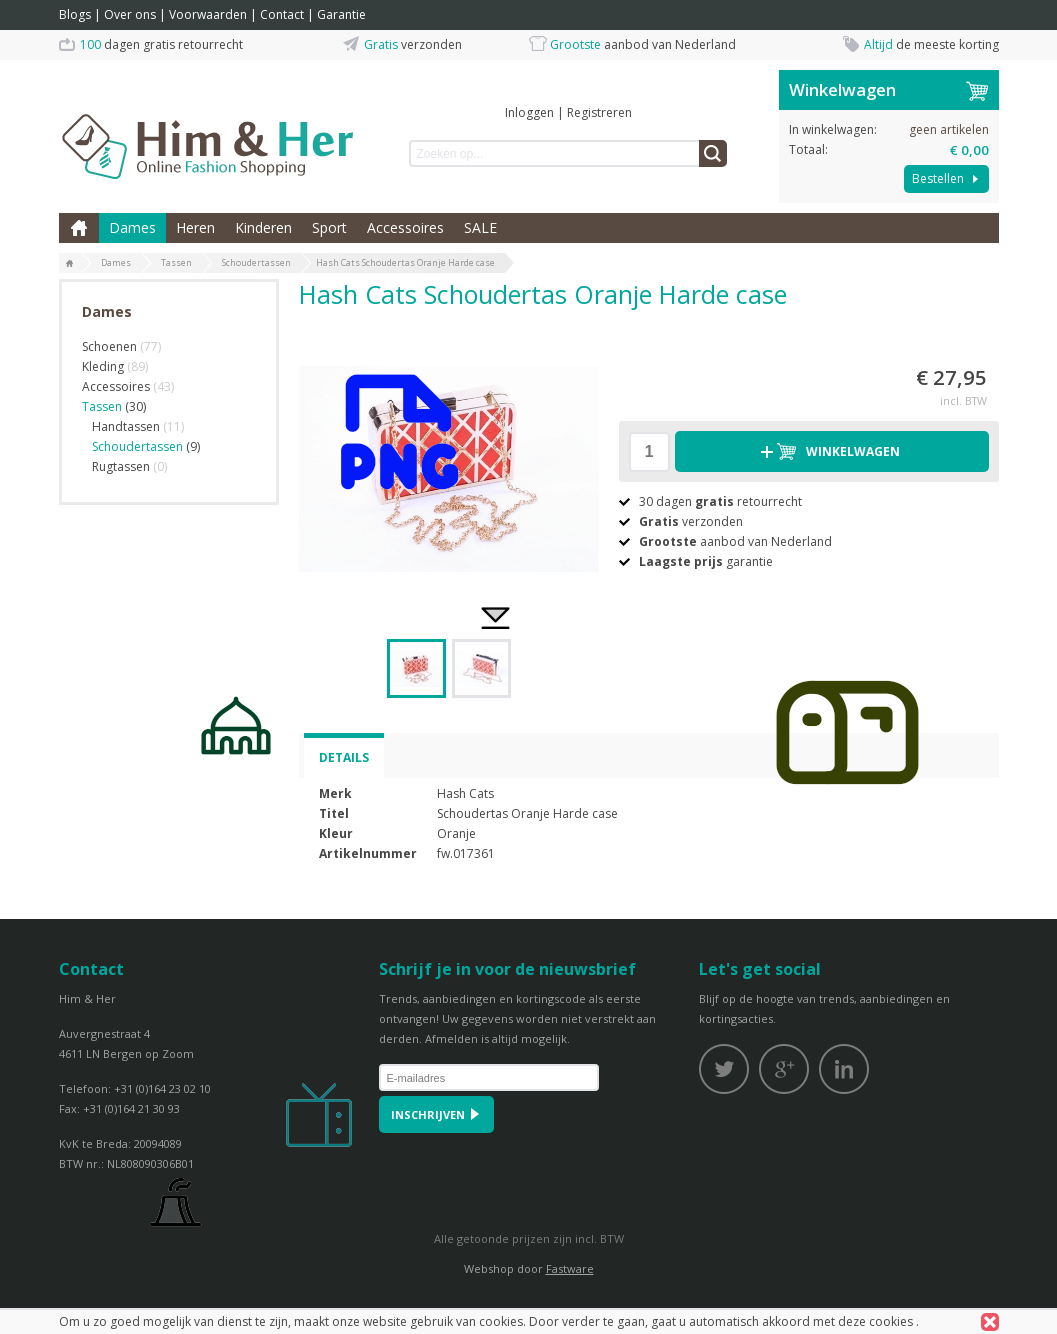 This screenshot has width=1057, height=1334. Describe the element at coordinates (495, 617) in the screenshot. I see `expand content below` at that location.